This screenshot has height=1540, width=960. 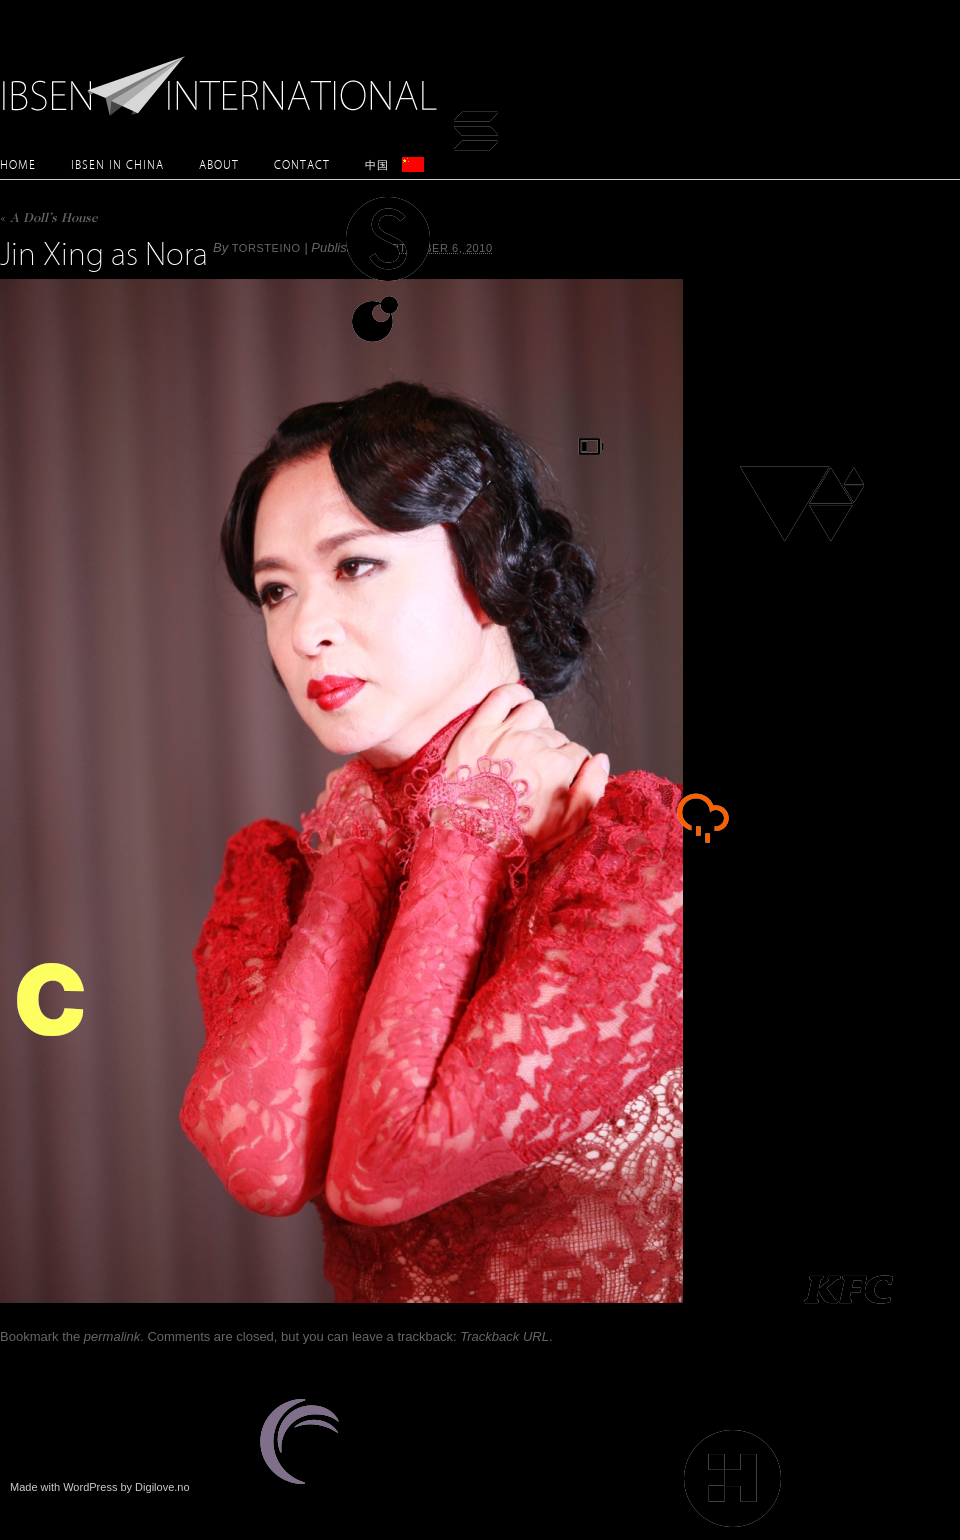 What do you see at coordinates (848, 1289) in the screenshot?
I see `KFC brand logo` at bounding box center [848, 1289].